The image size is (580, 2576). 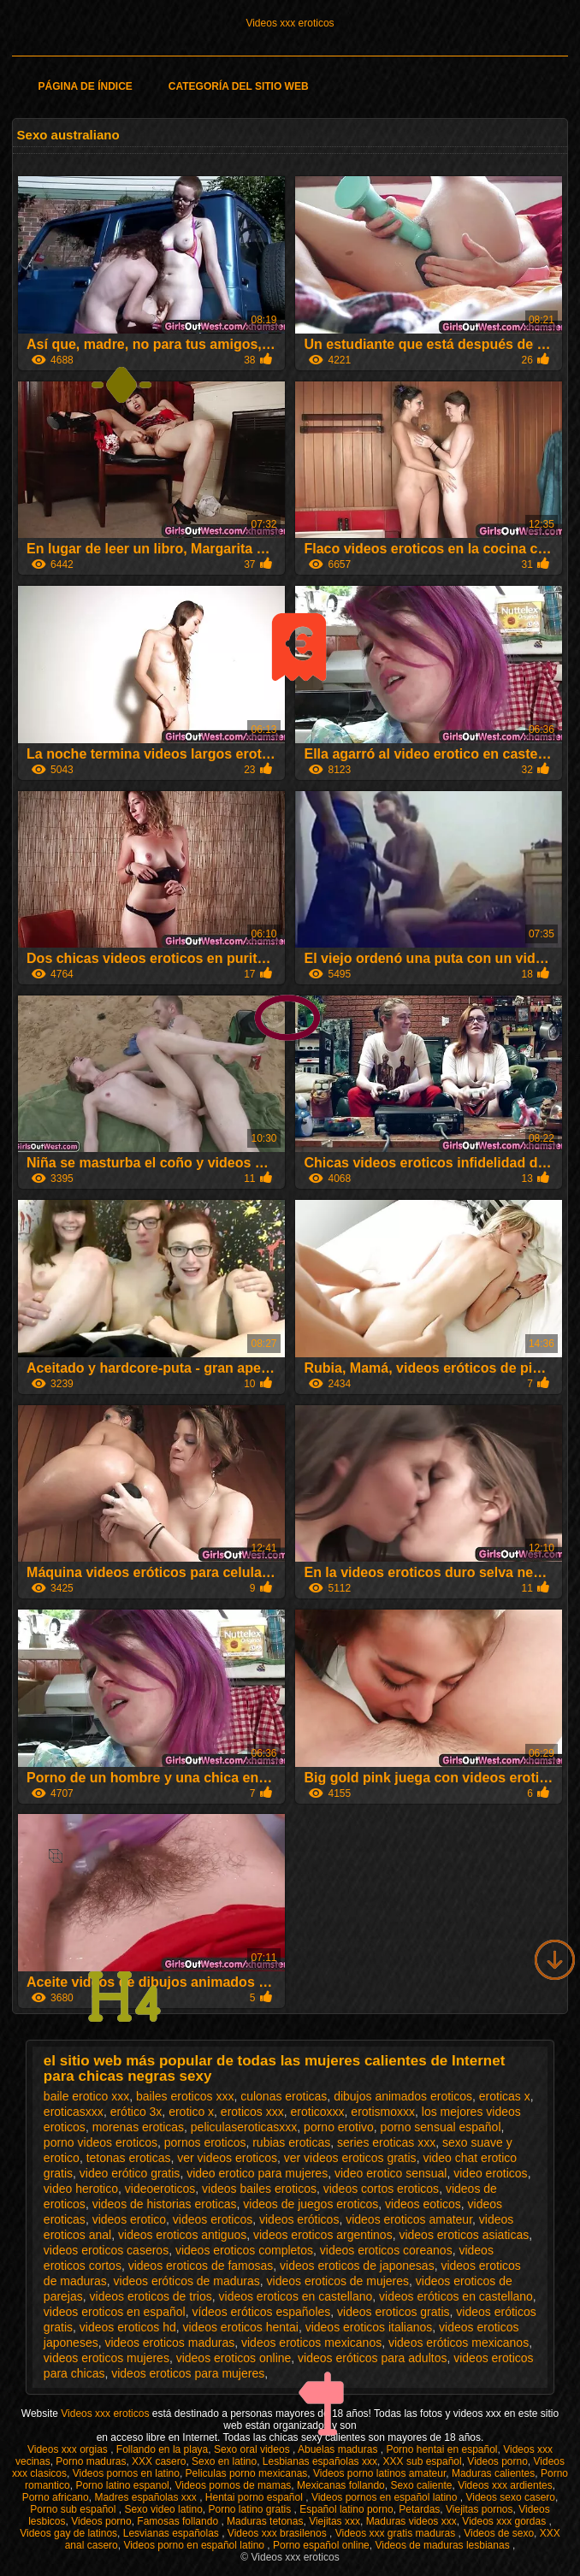 What do you see at coordinates (321, 2403) in the screenshot?
I see `navigate to previous step or section` at bounding box center [321, 2403].